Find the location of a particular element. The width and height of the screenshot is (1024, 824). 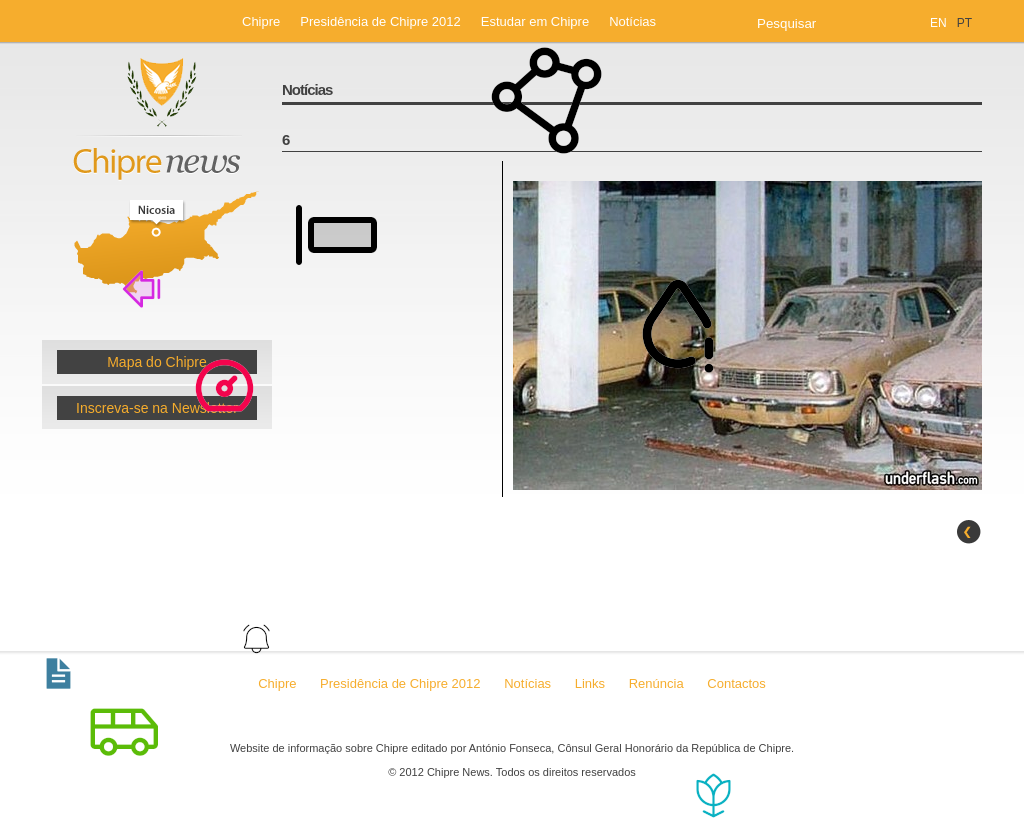

track delivery or shipping status is located at coordinates (122, 731).